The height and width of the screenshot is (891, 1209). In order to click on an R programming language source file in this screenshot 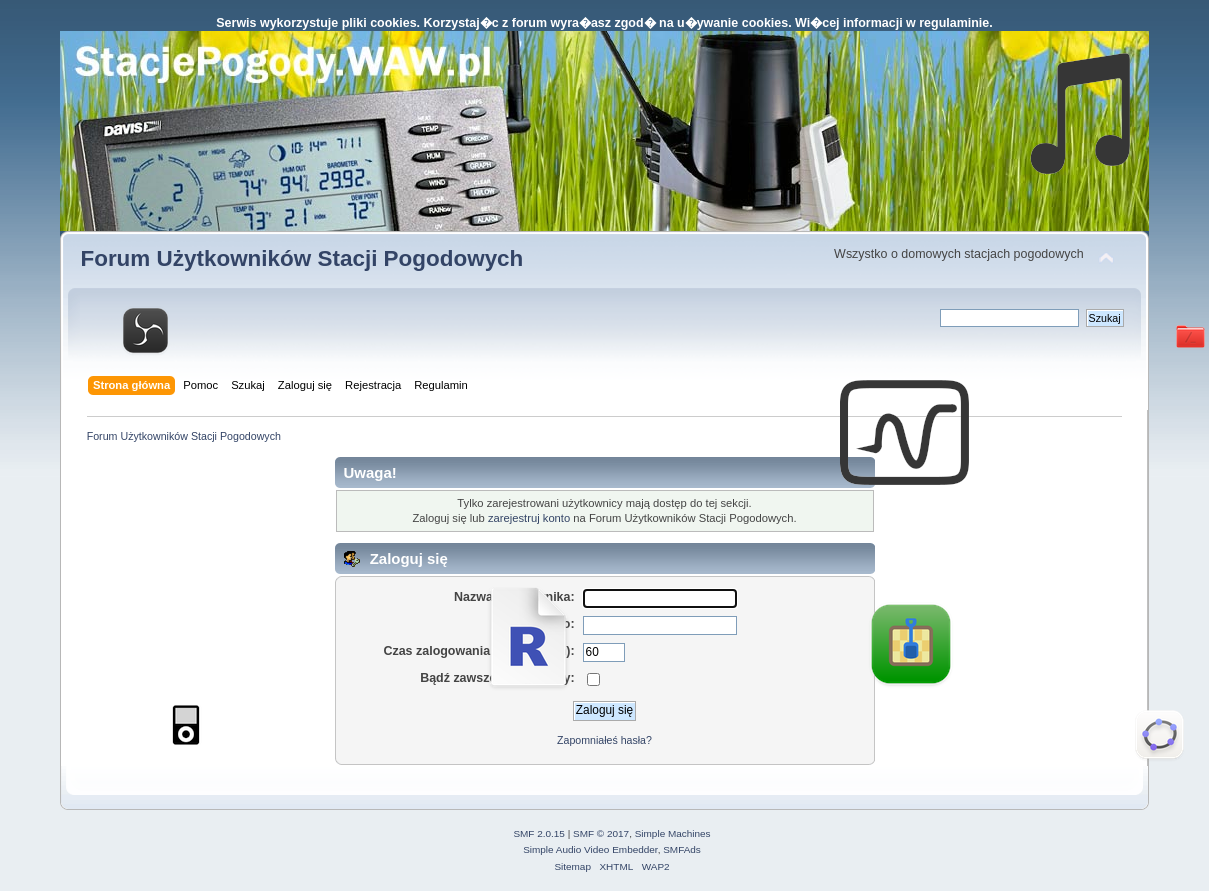, I will do `click(528, 638)`.